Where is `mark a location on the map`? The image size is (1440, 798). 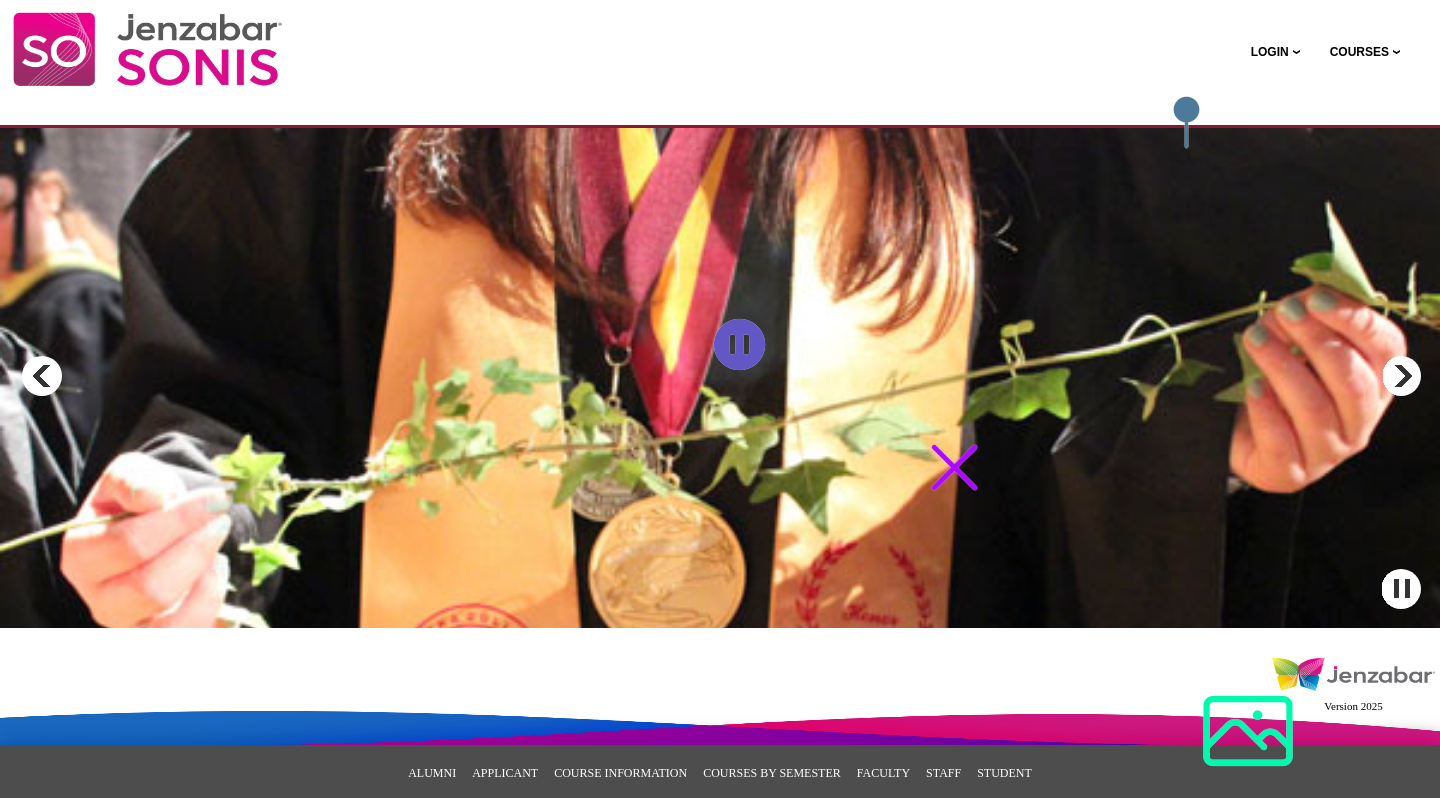
mark a location on the map is located at coordinates (1186, 122).